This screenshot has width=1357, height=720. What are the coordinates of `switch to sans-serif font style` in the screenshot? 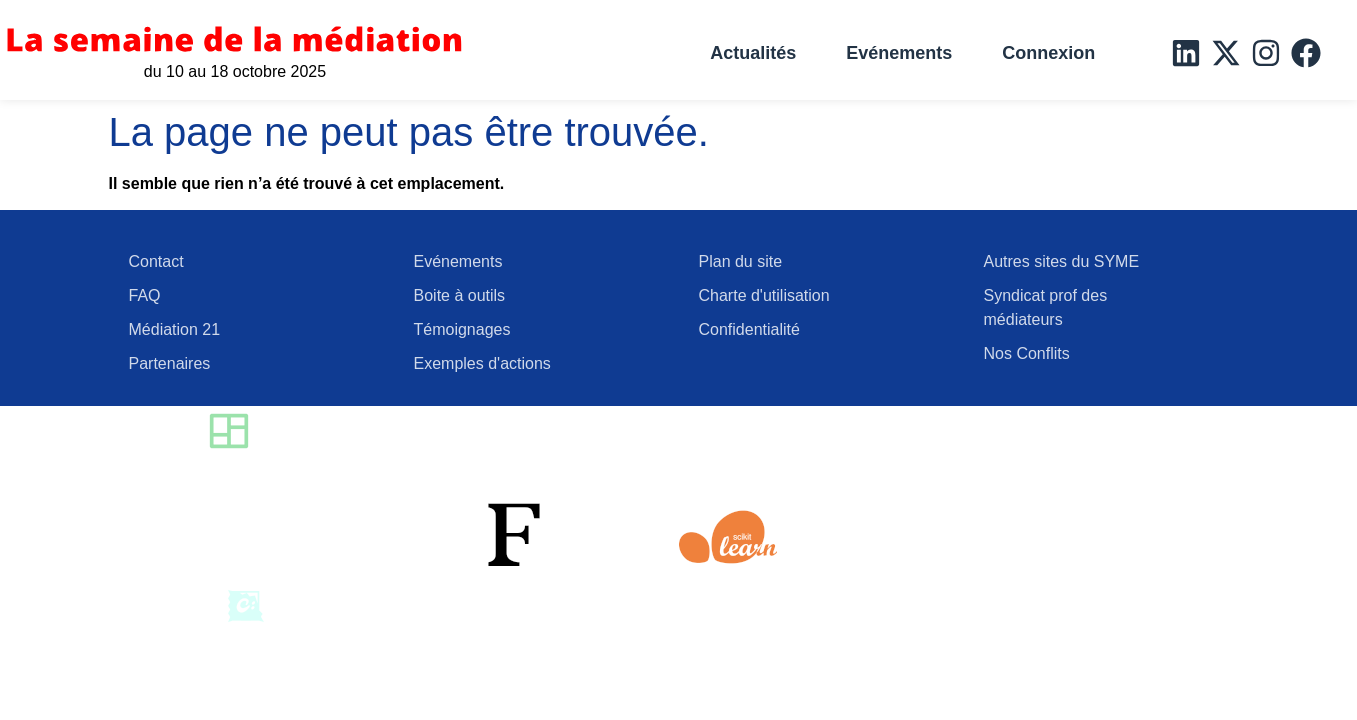 It's located at (514, 533).